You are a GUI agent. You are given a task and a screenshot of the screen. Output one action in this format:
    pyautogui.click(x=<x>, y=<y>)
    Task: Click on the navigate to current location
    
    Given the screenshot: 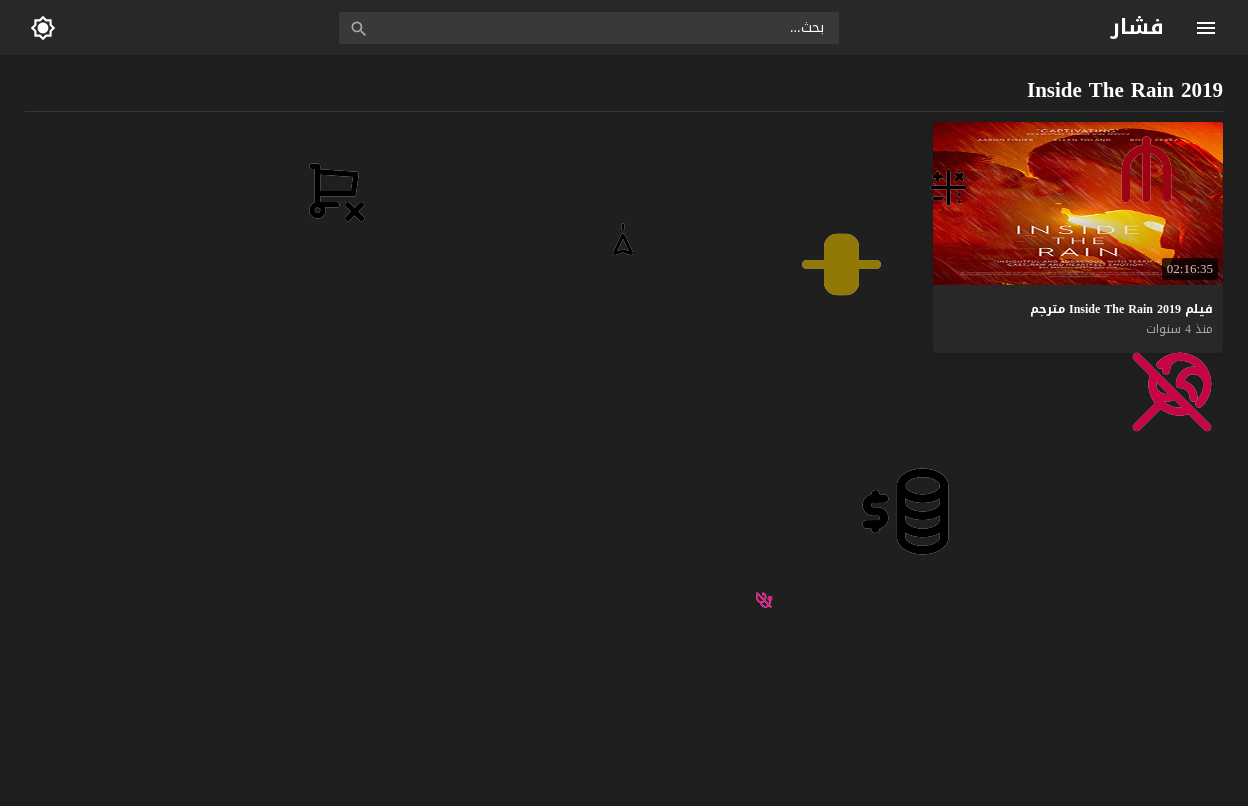 What is the action you would take?
    pyautogui.click(x=623, y=240)
    